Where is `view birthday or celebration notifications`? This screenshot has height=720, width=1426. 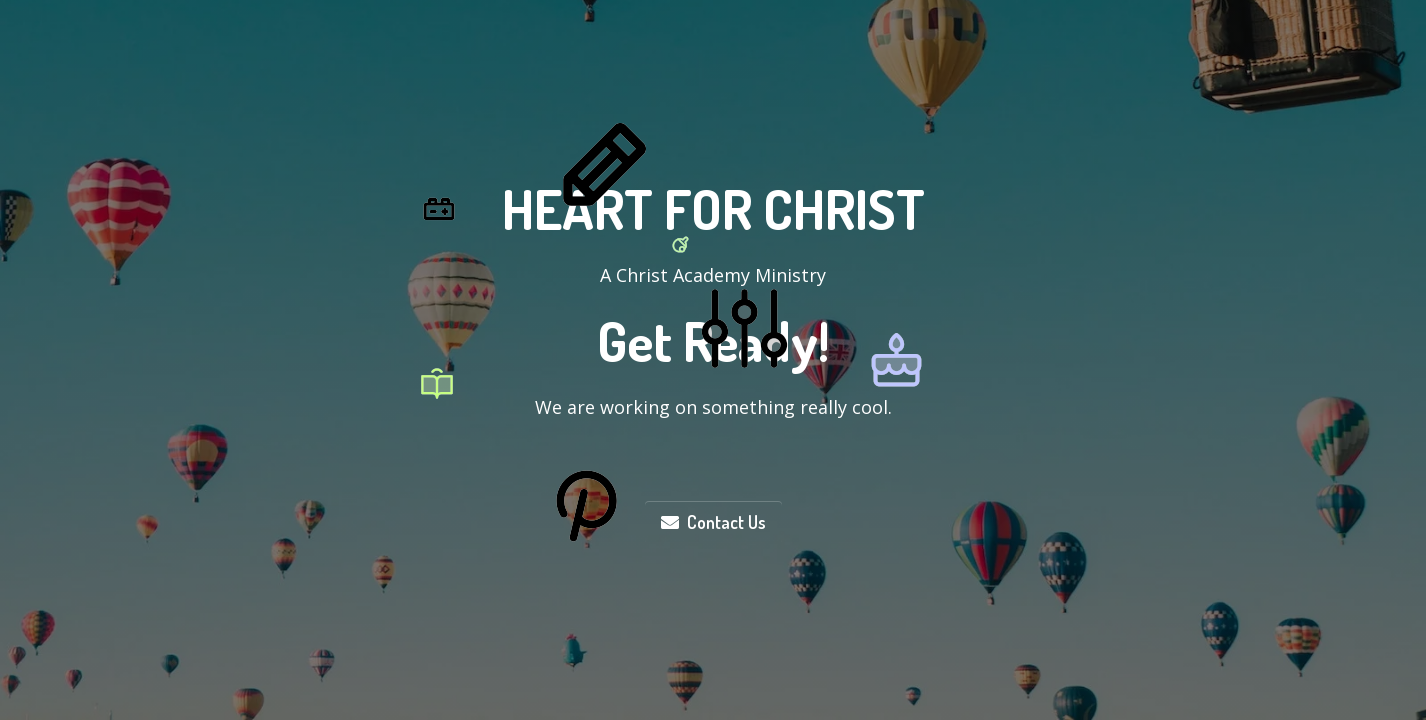 view birthday or celebration notifications is located at coordinates (896, 363).